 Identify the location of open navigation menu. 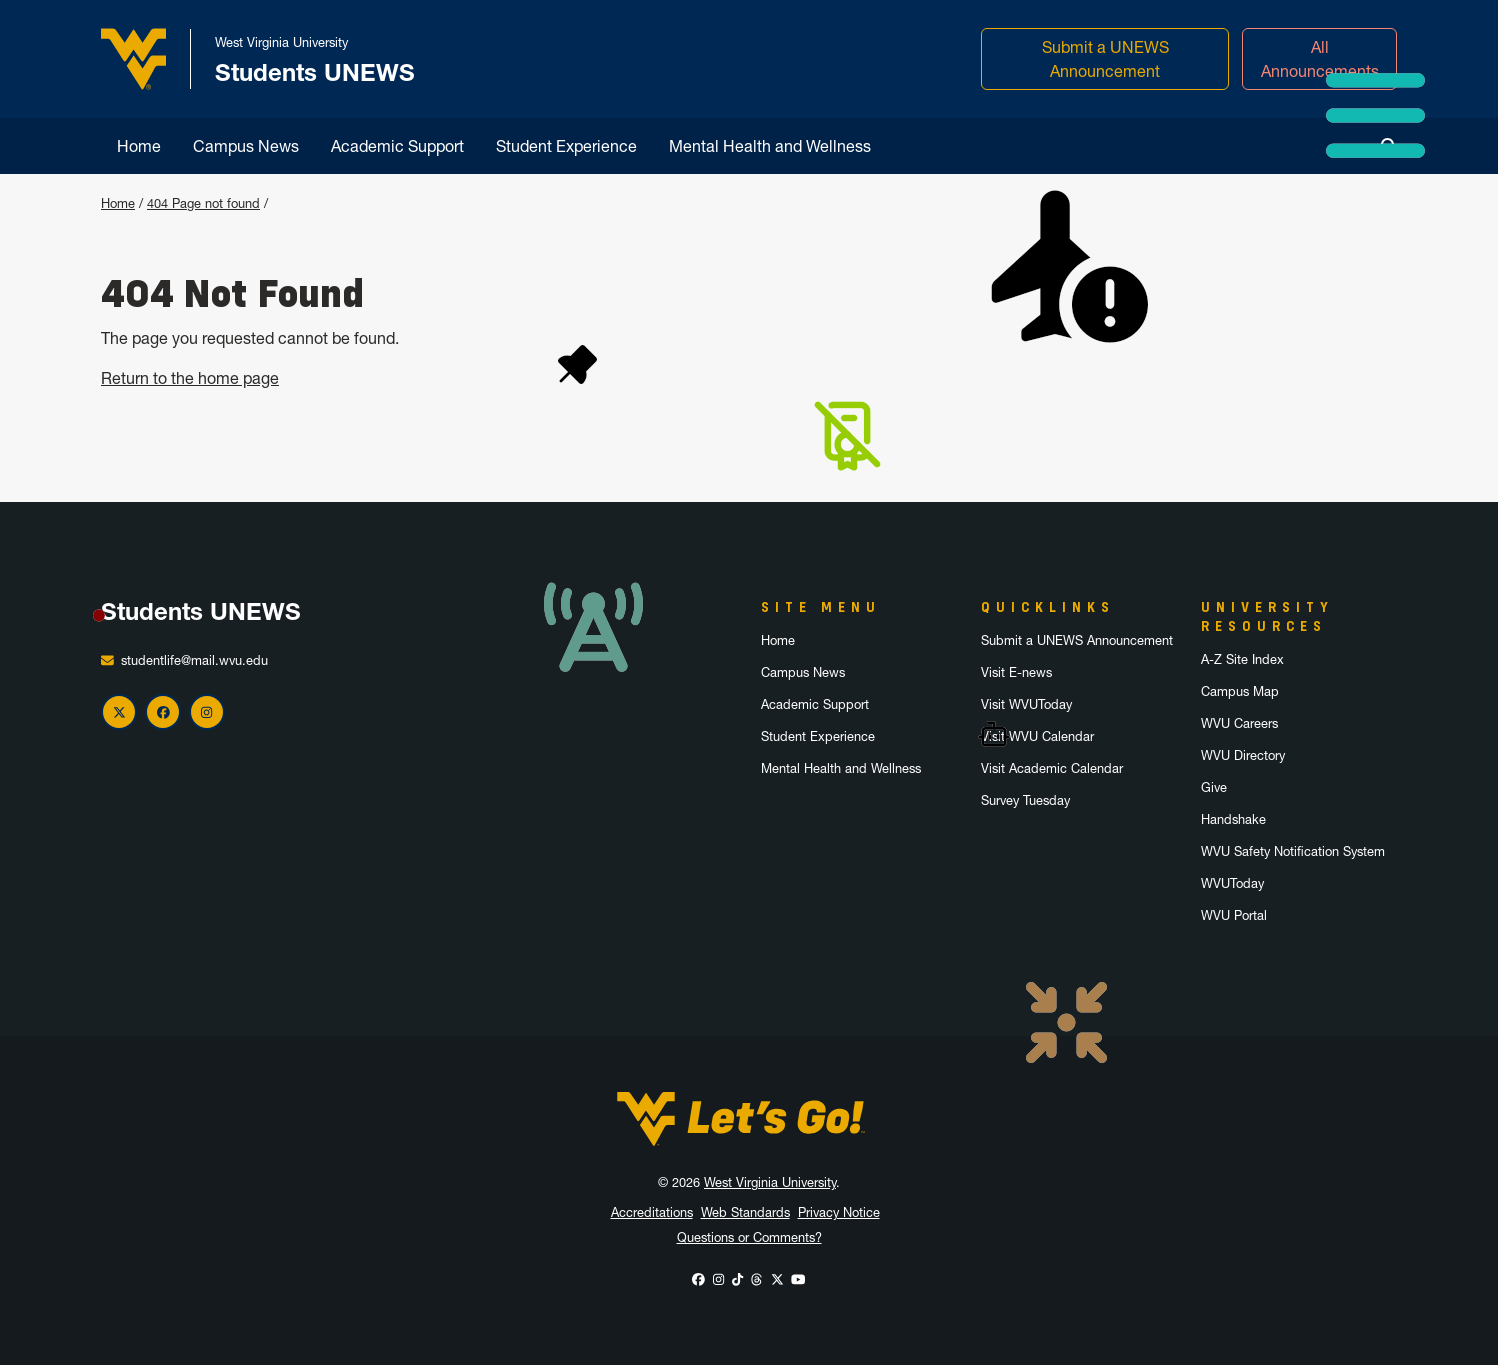
(1375, 115).